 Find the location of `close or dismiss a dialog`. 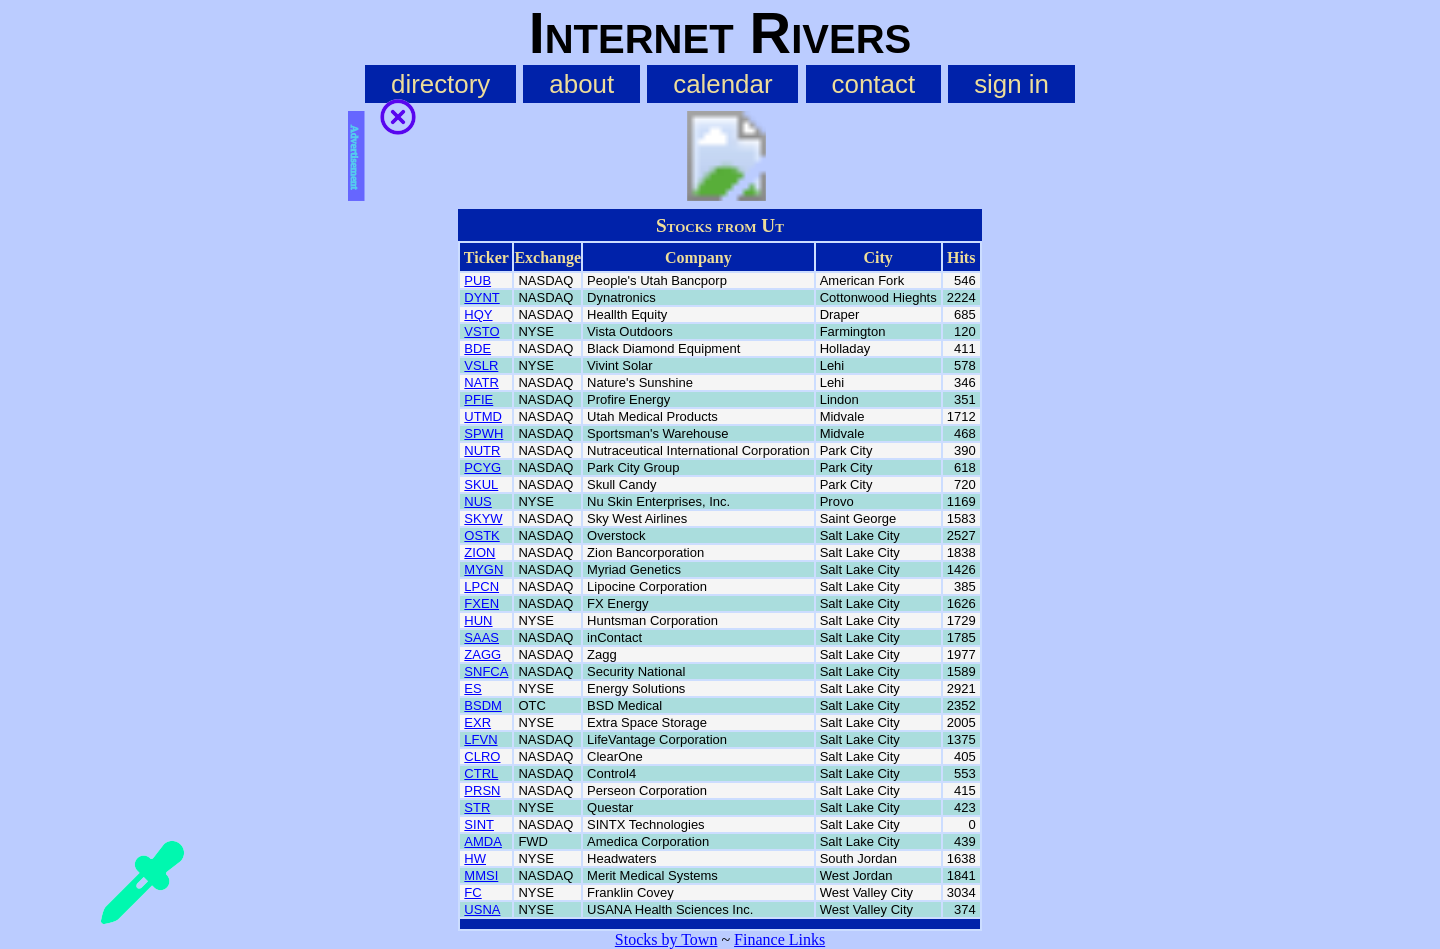

close or dismiss a dialog is located at coordinates (398, 117).